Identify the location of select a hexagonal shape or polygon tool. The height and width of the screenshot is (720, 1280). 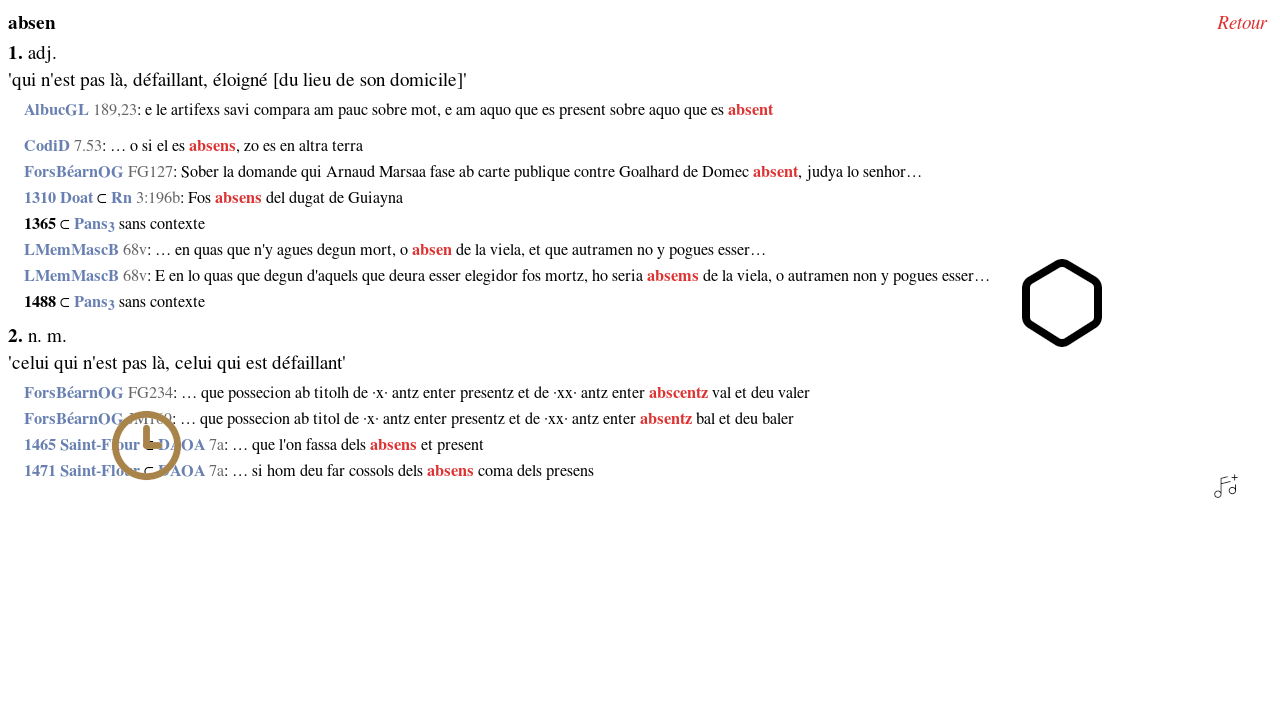
(1062, 303).